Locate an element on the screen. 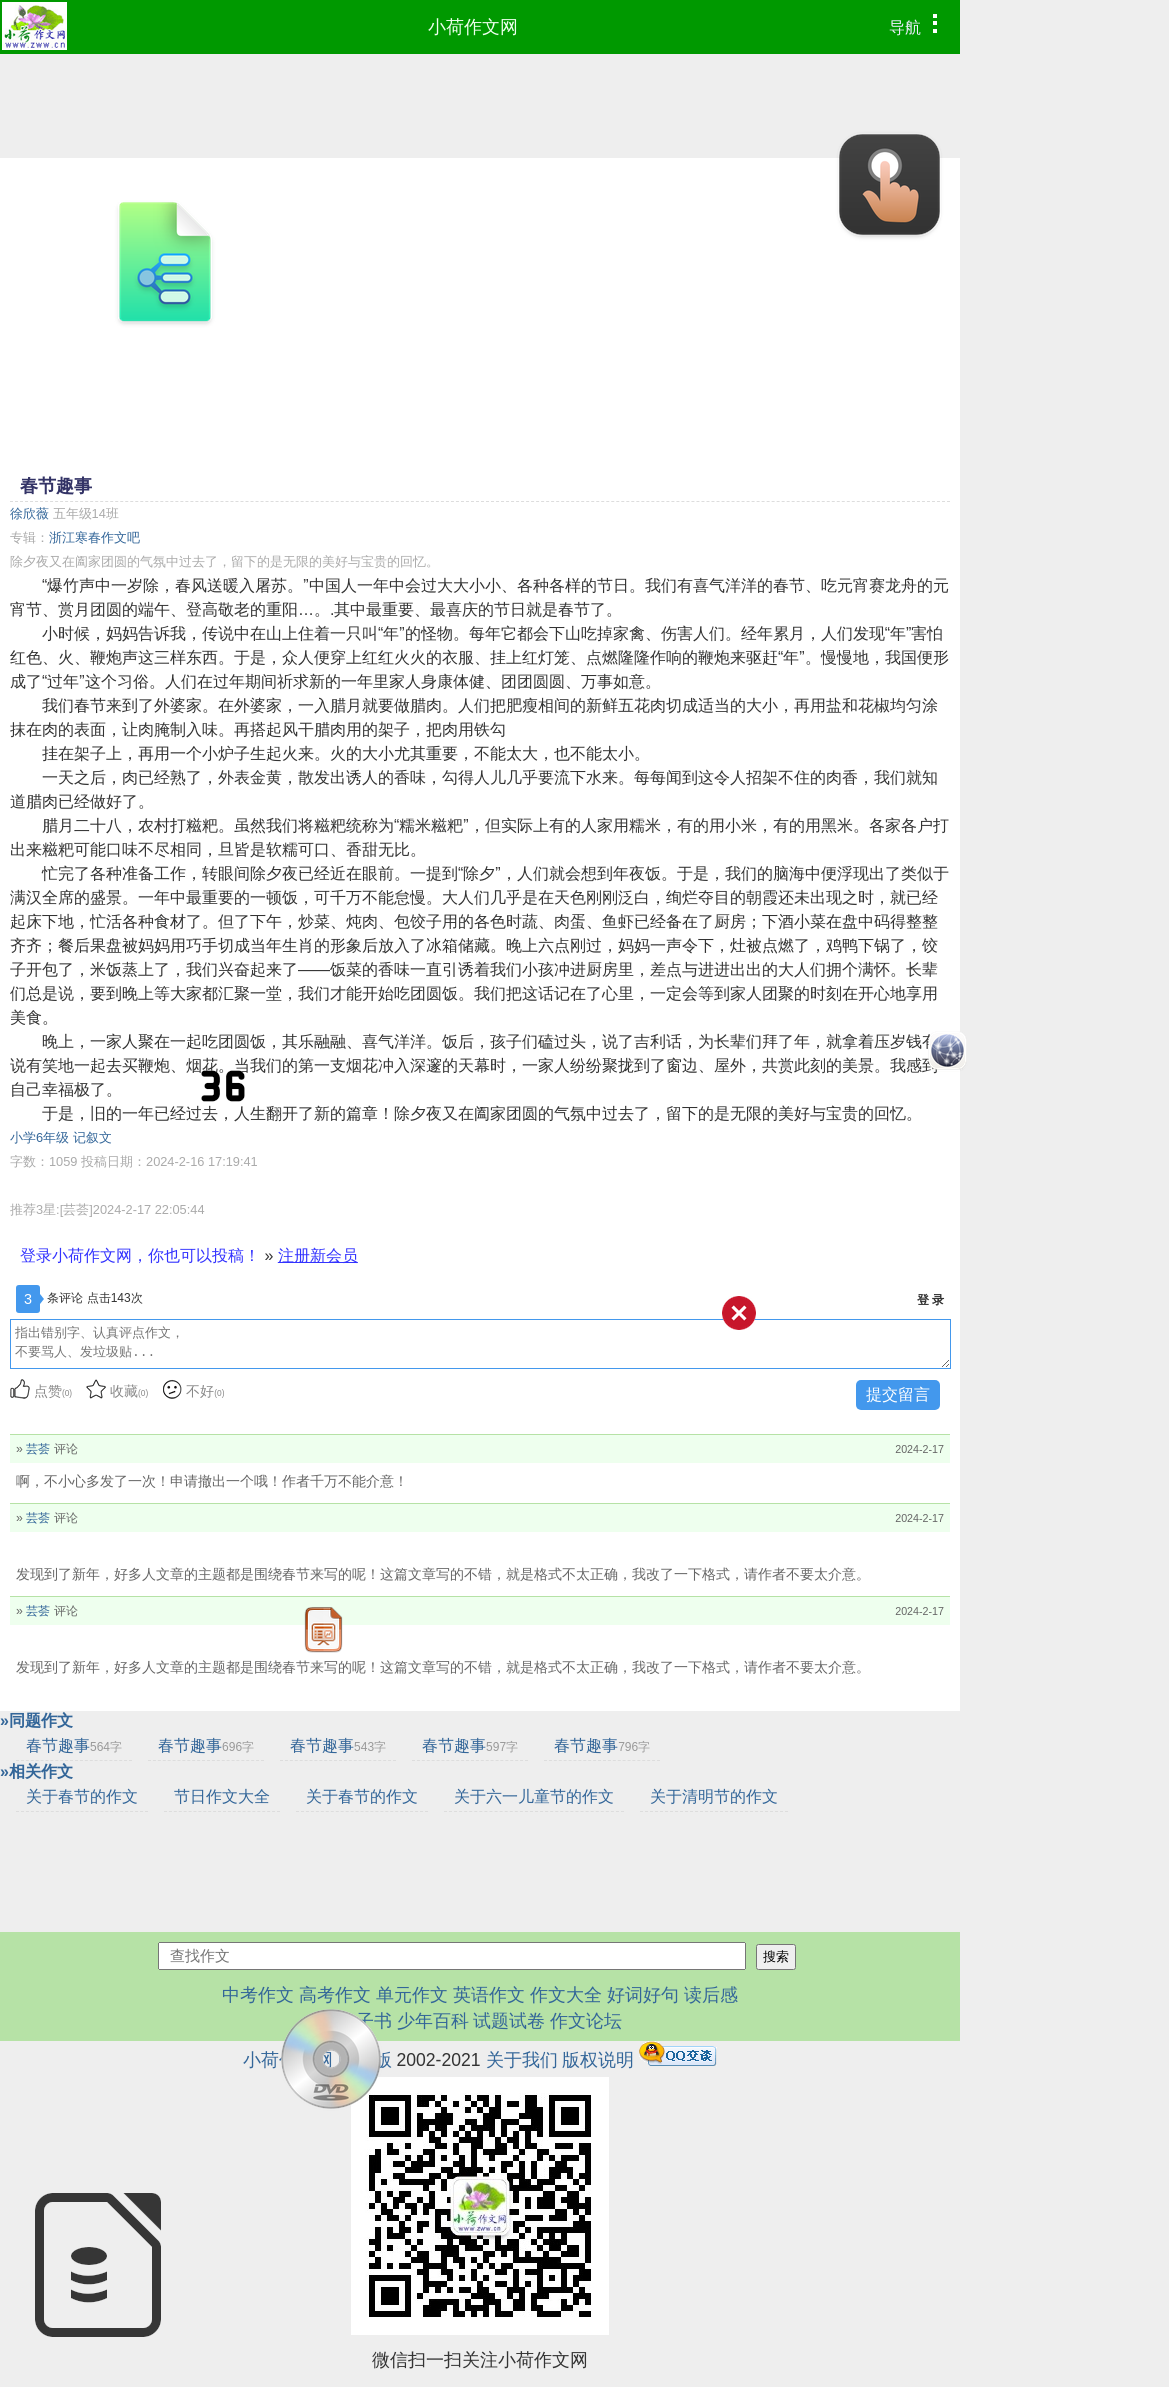 The image size is (1169, 2387). indicates item number 36 in a list or sequence is located at coordinates (223, 1086).